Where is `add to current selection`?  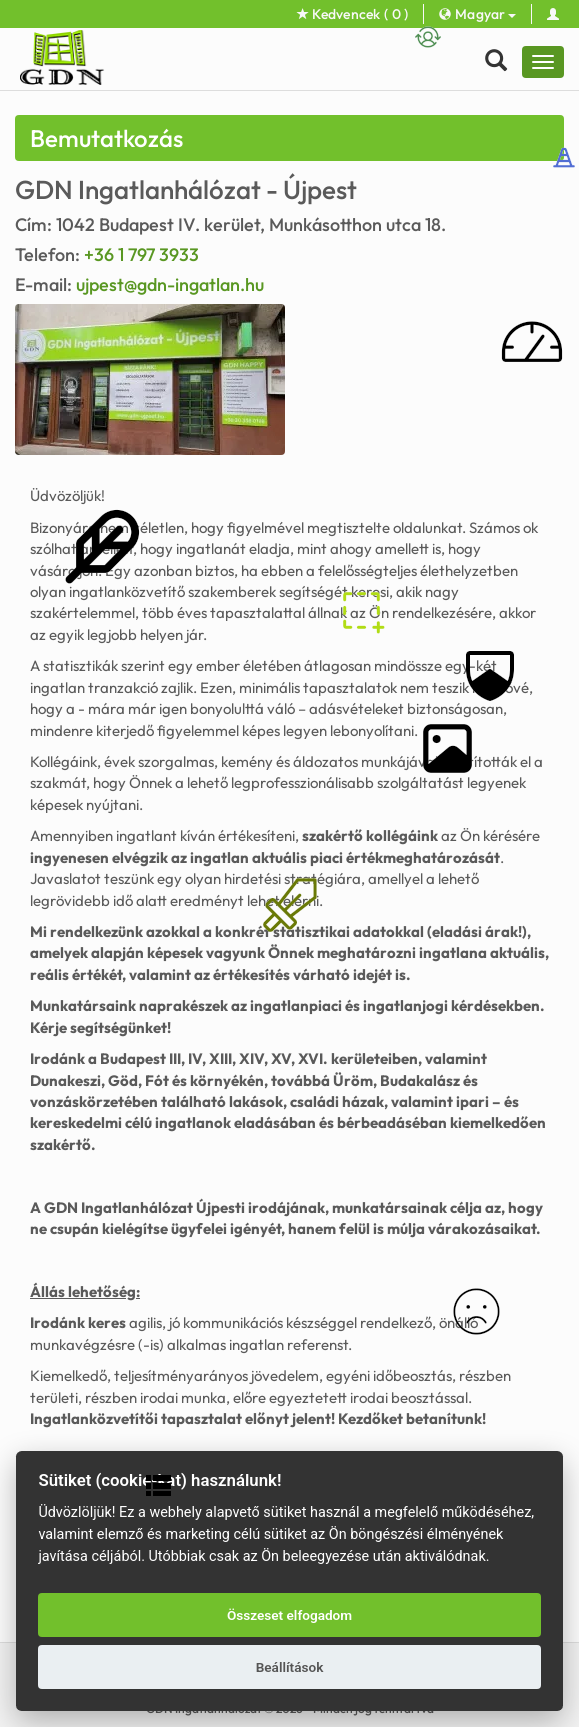 add to current selection is located at coordinates (361, 610).